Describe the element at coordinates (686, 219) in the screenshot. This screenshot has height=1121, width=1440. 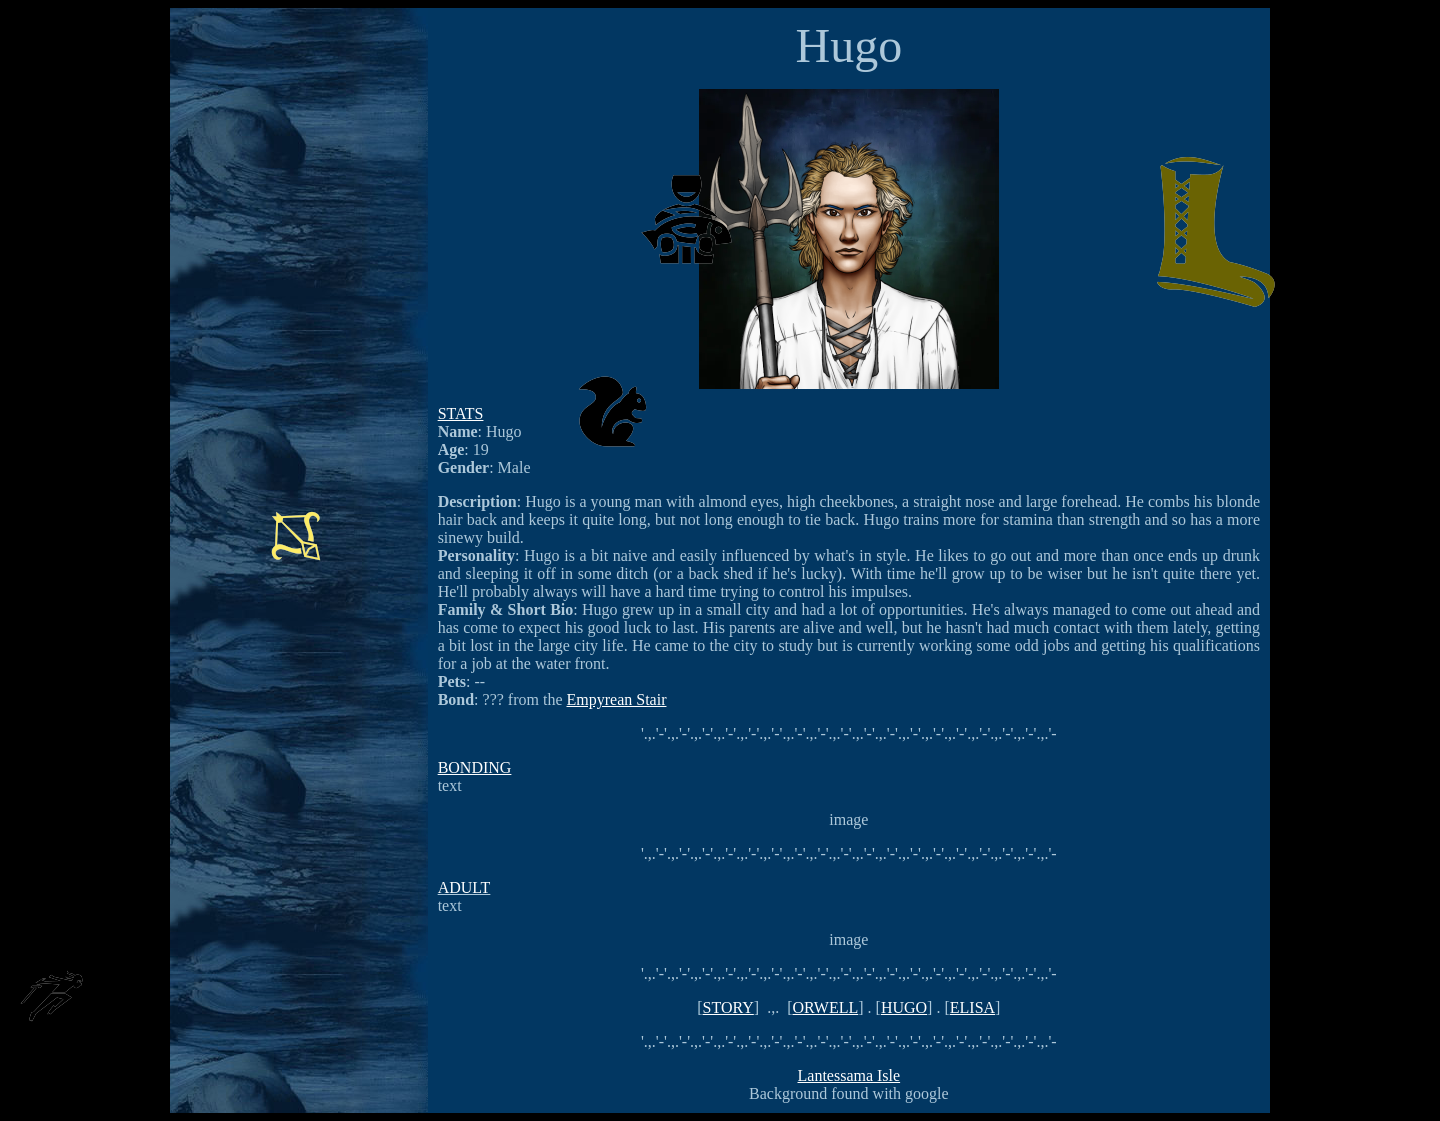
I see `fishing mini-game or activity` at that location.